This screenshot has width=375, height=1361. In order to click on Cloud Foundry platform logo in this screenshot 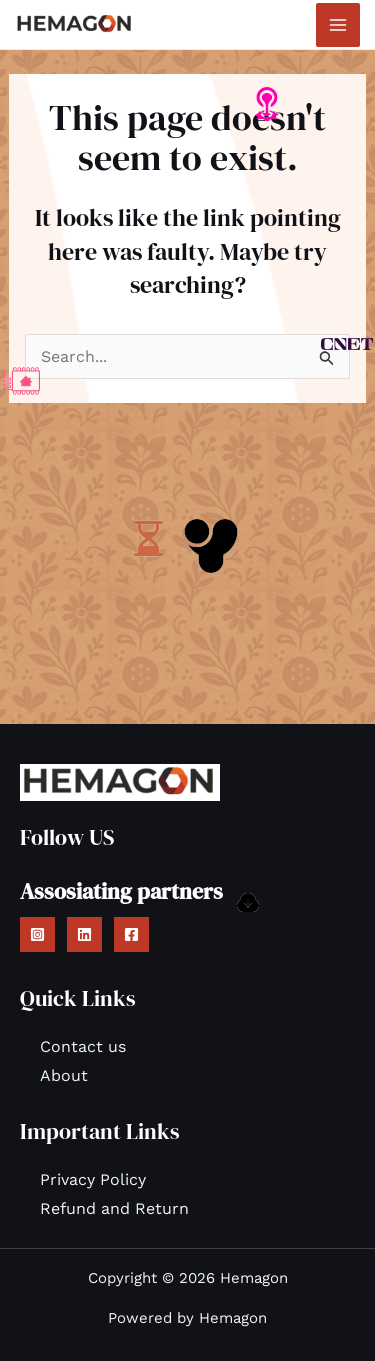, I will do `click(267, 104)`.